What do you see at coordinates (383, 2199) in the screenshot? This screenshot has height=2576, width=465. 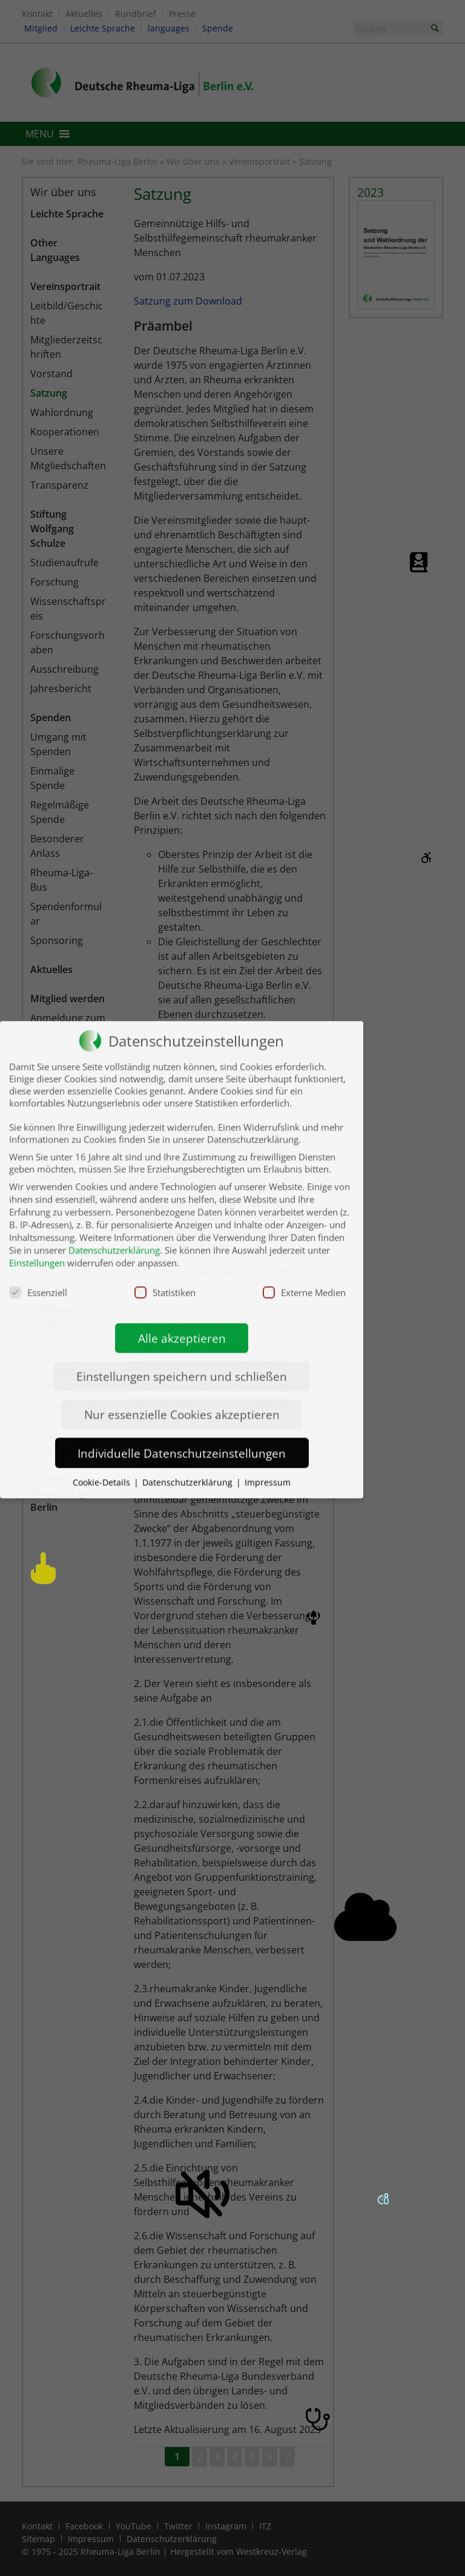 I see `browse bowling alleys nearby` at bounding box center [383, 2199].